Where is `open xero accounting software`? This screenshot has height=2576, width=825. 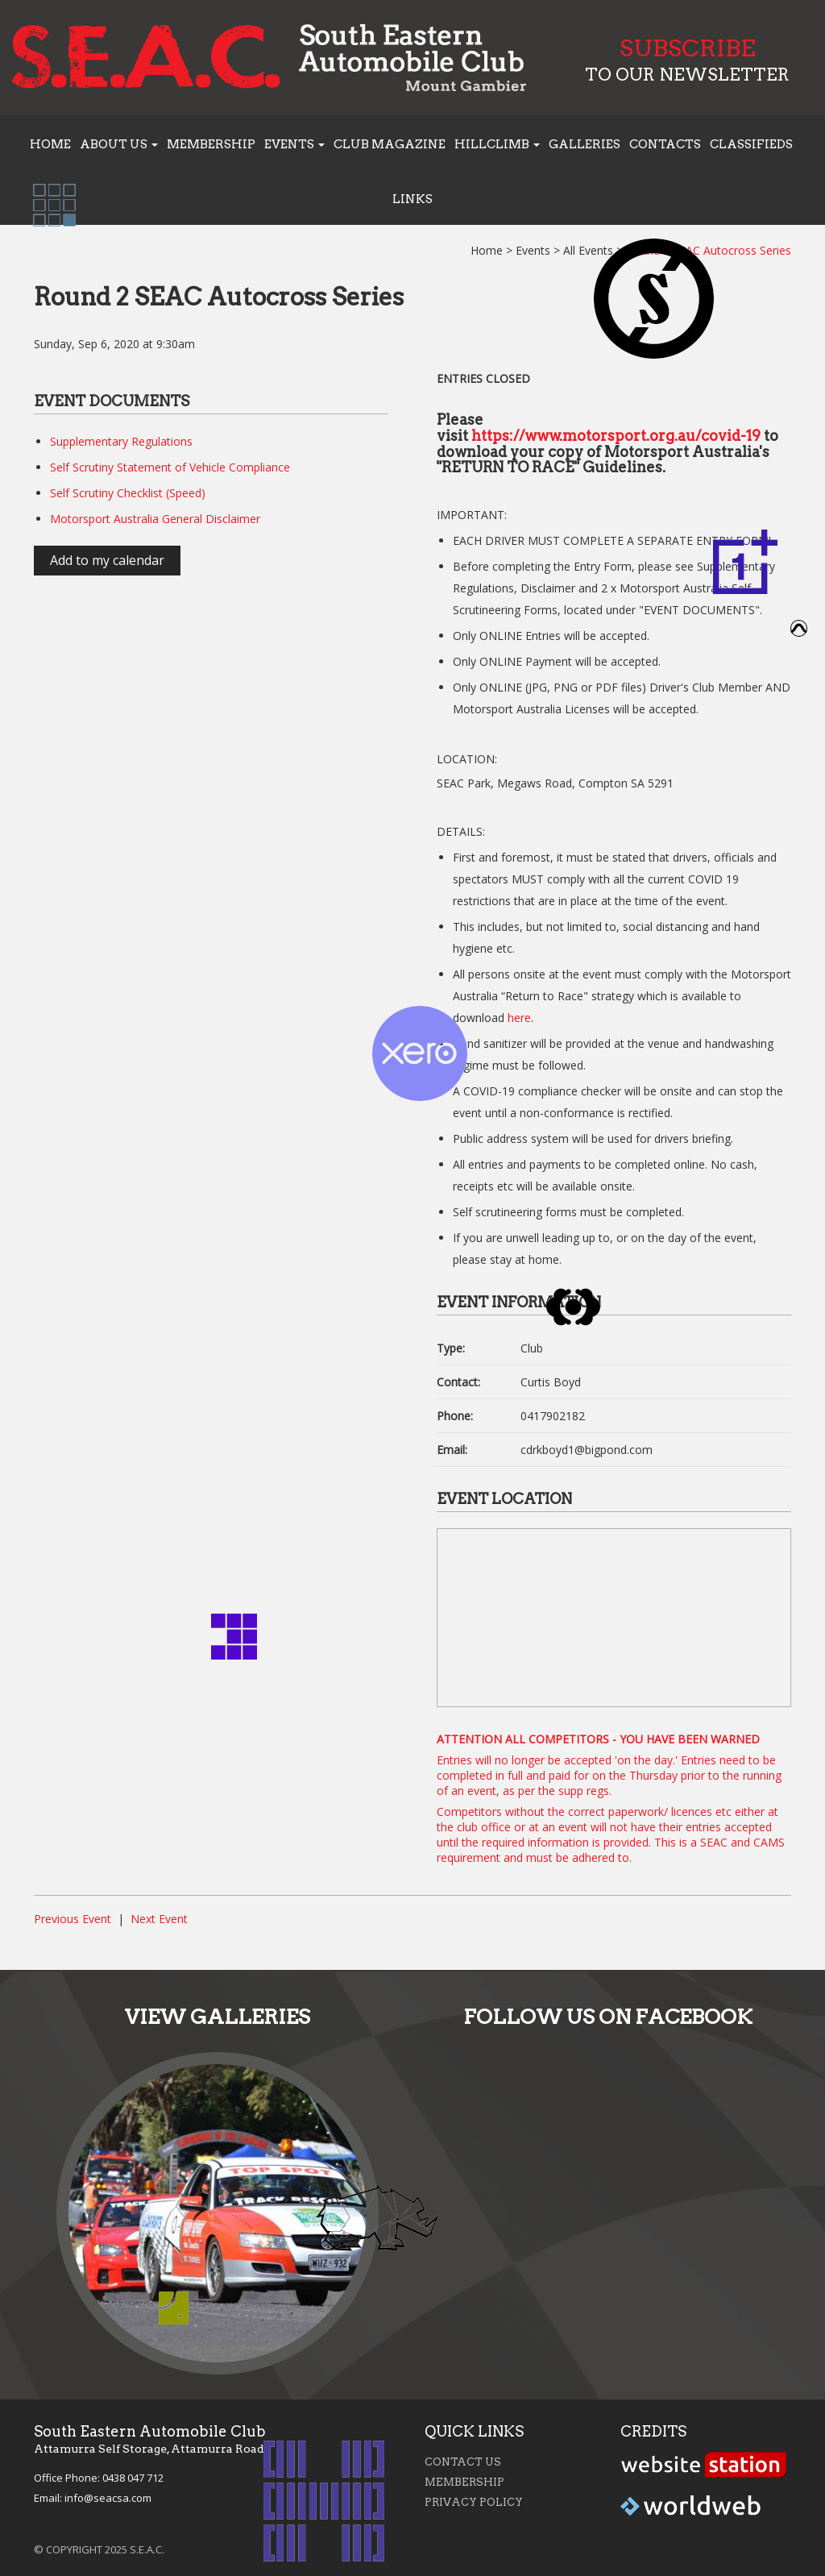 open xero accounting software is located at coordinates (420, 1053).